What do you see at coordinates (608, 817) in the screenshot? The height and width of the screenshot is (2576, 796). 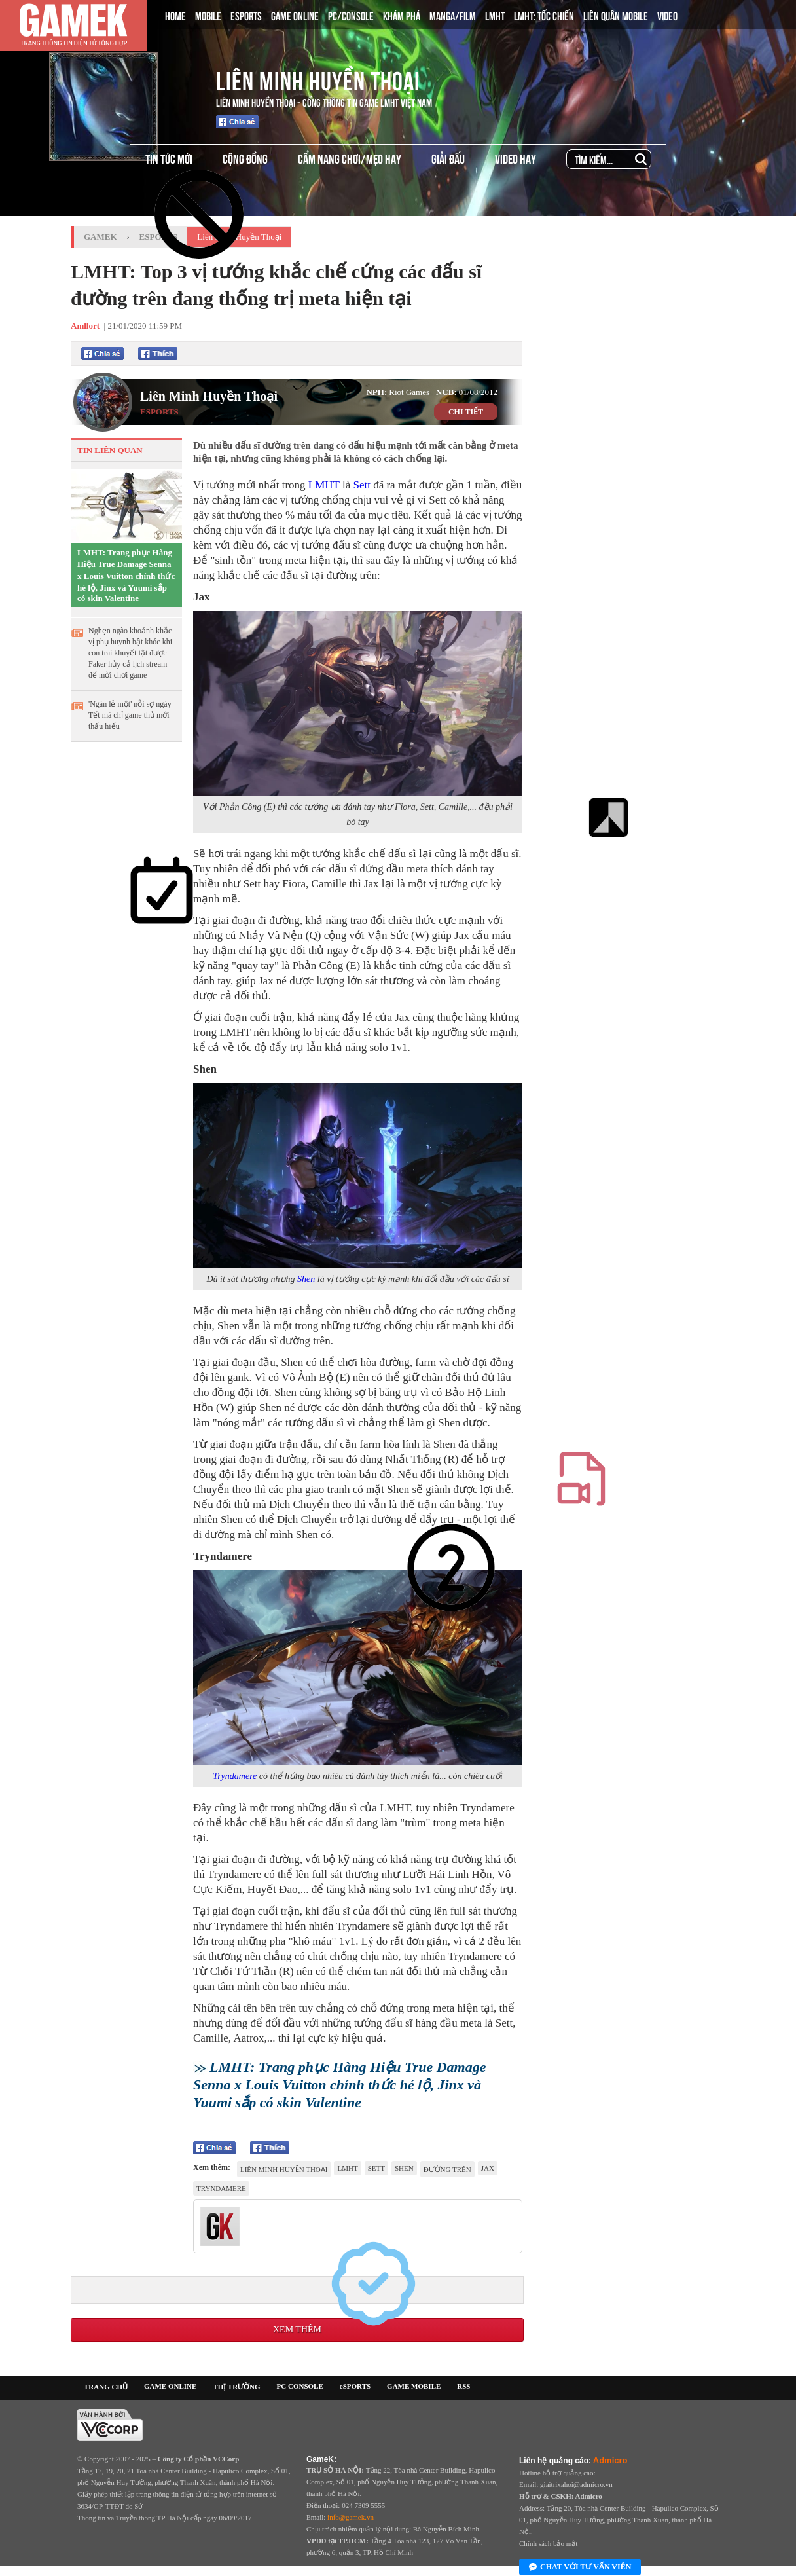 I see `apply black and white filter to image` at bounding box center [608, 817].